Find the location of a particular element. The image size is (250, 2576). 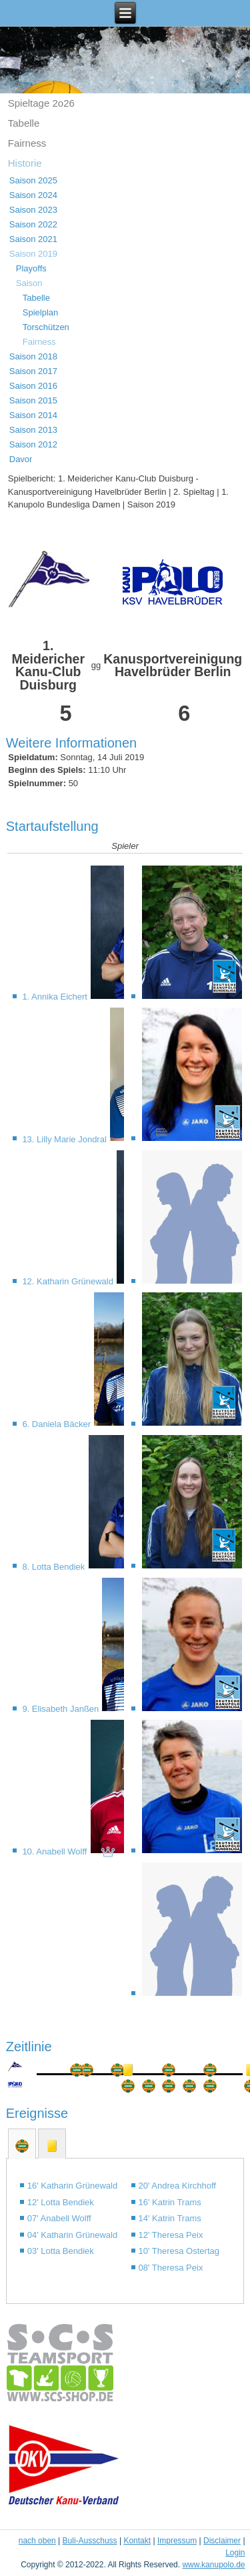

indicates premium or VIP membership status is located at coordinates (108, 1852).